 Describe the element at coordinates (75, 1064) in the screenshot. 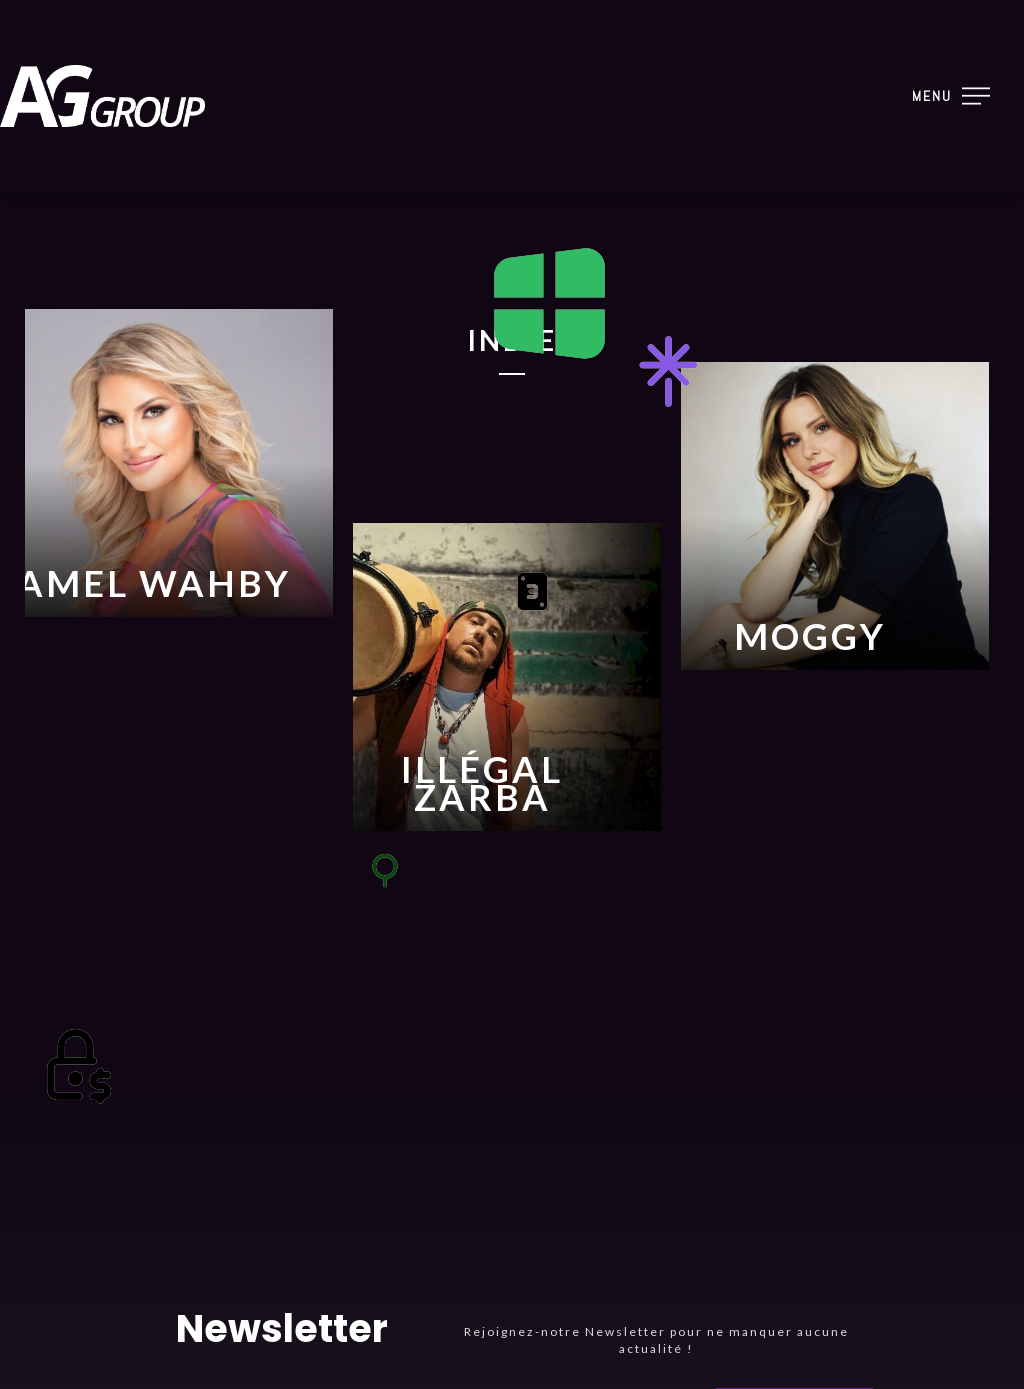

I see `secure payment or transaction` at that location.